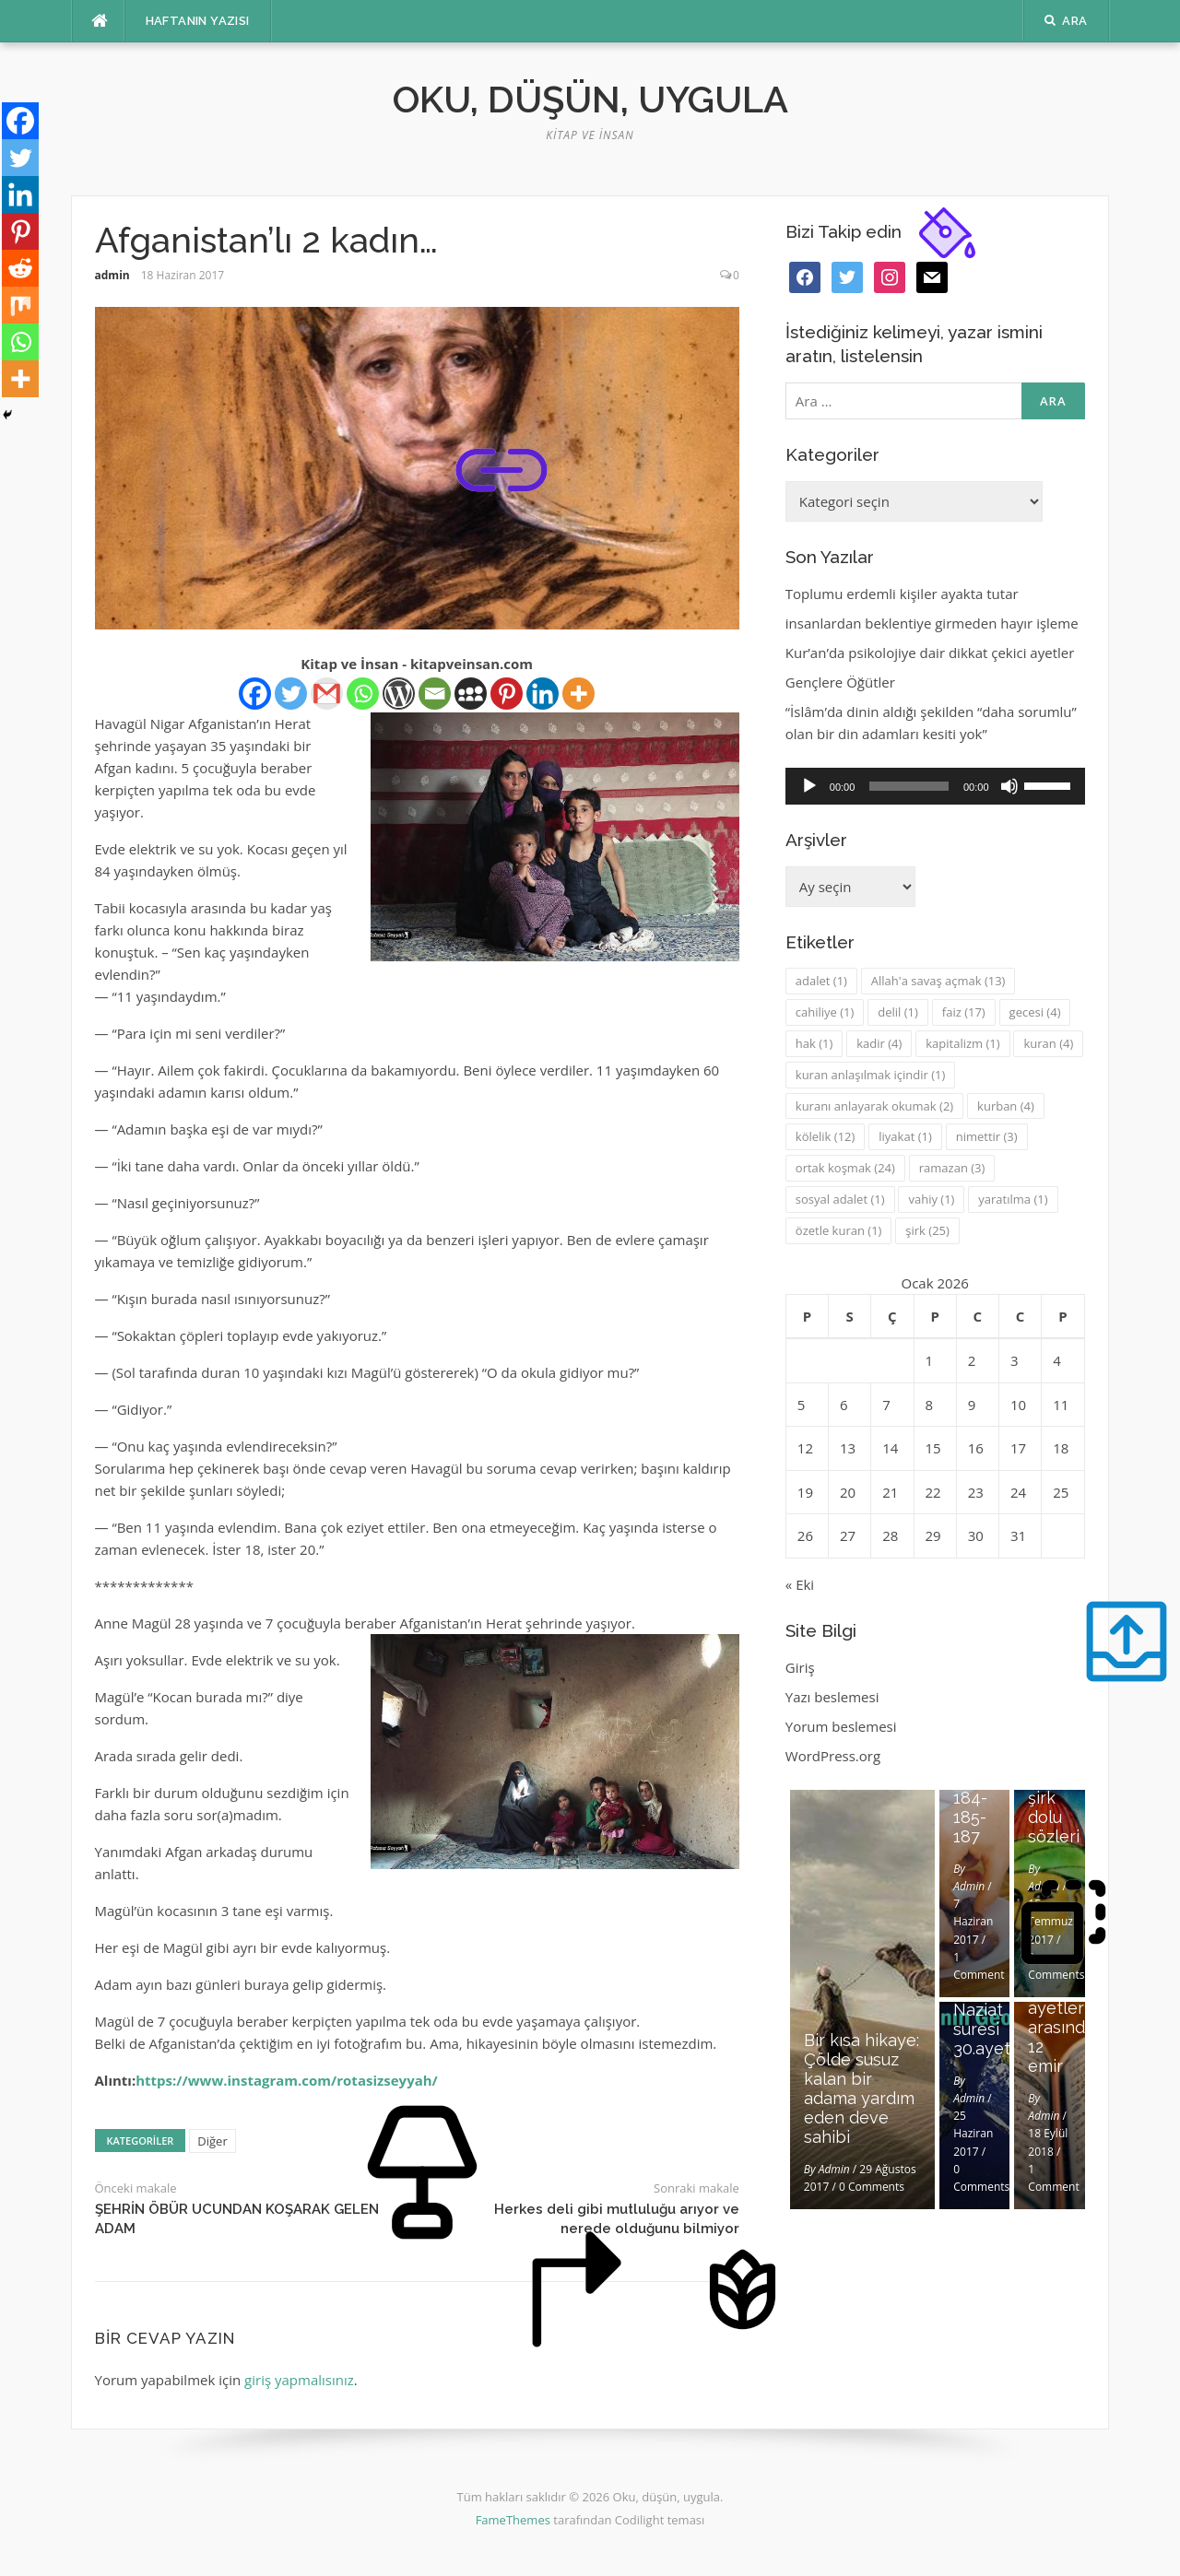 Image resolution: width=1180 pixels, height=2576 pixels. I want to click on send selected element to back layer, so click(1063, 1922).